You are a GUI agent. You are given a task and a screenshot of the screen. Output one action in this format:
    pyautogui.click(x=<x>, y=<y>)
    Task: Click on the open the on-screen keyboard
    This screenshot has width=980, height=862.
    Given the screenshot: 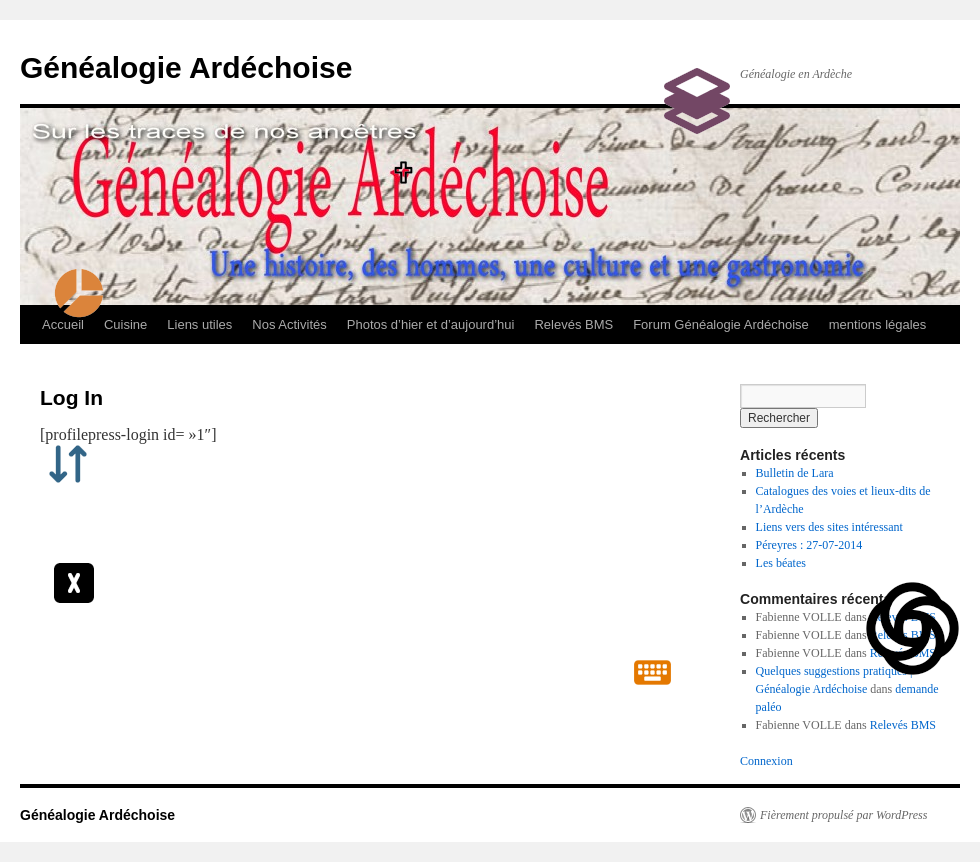 What is the action you would take?
    pyautogui.click(x=652, y=672)
    